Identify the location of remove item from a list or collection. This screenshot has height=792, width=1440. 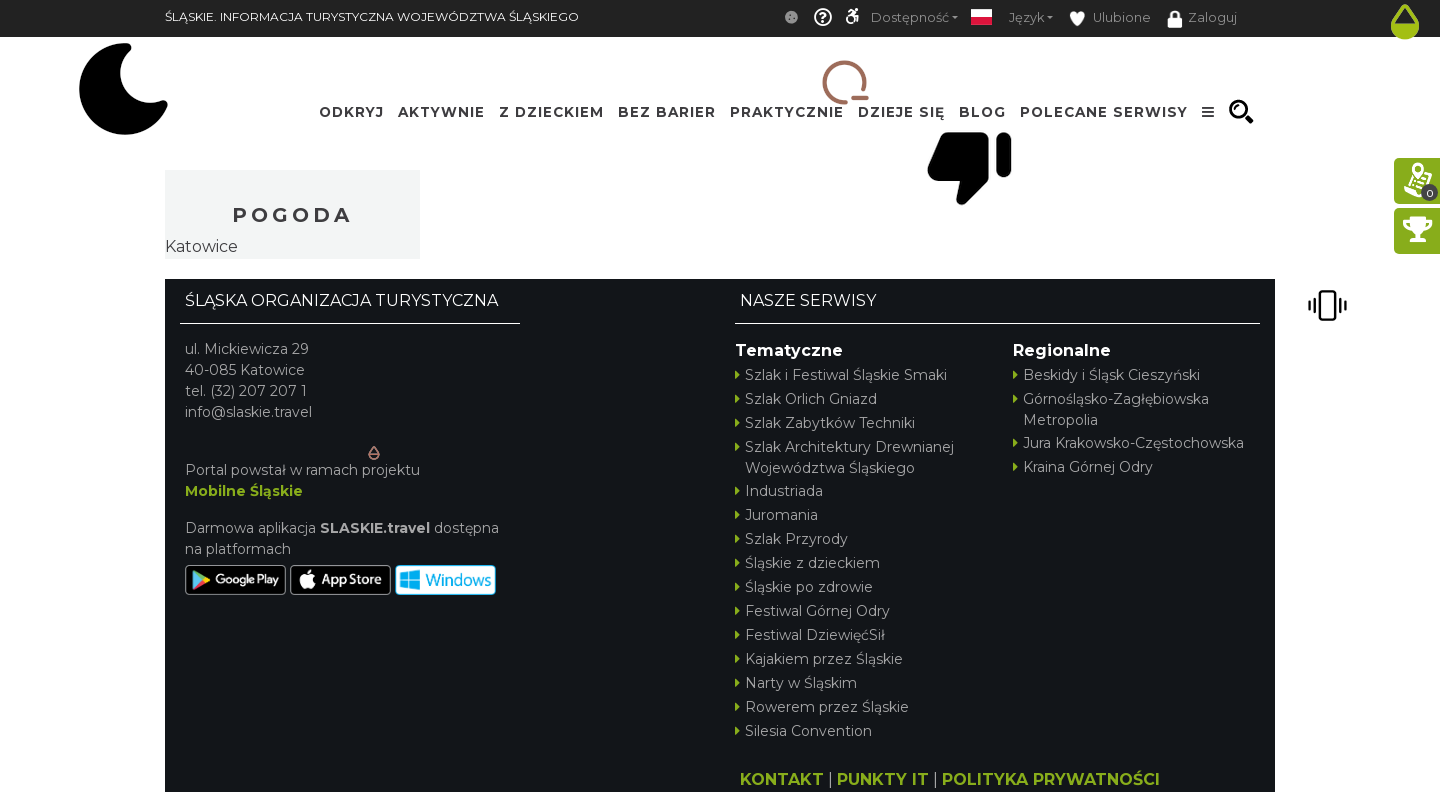
(844, 82).